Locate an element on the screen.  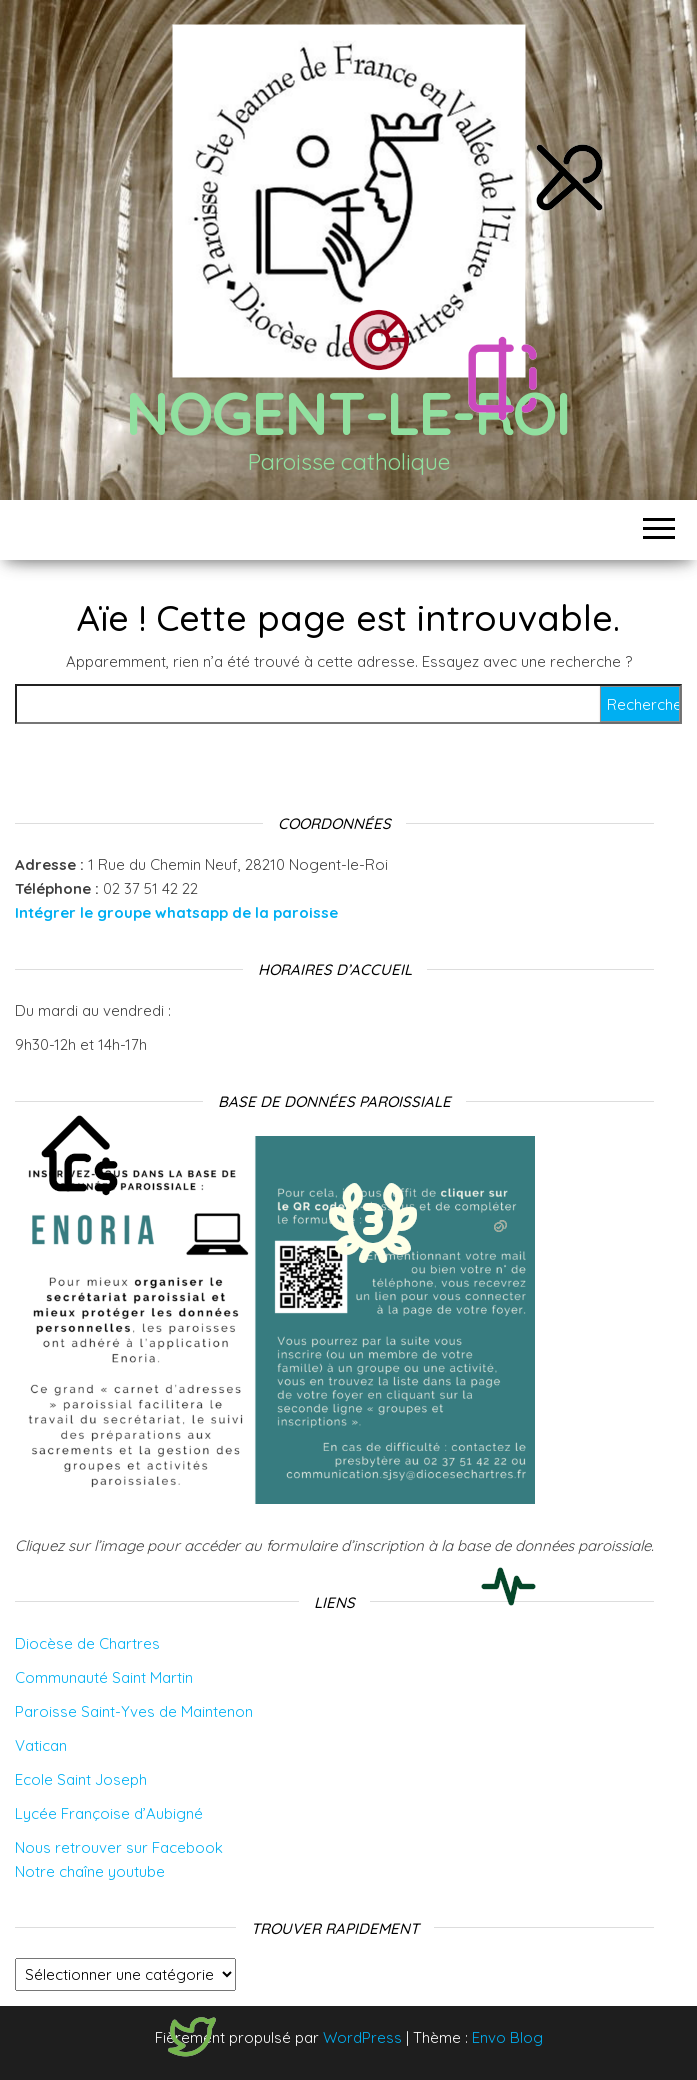
share to twitter is located at coordinates (192, 2037).